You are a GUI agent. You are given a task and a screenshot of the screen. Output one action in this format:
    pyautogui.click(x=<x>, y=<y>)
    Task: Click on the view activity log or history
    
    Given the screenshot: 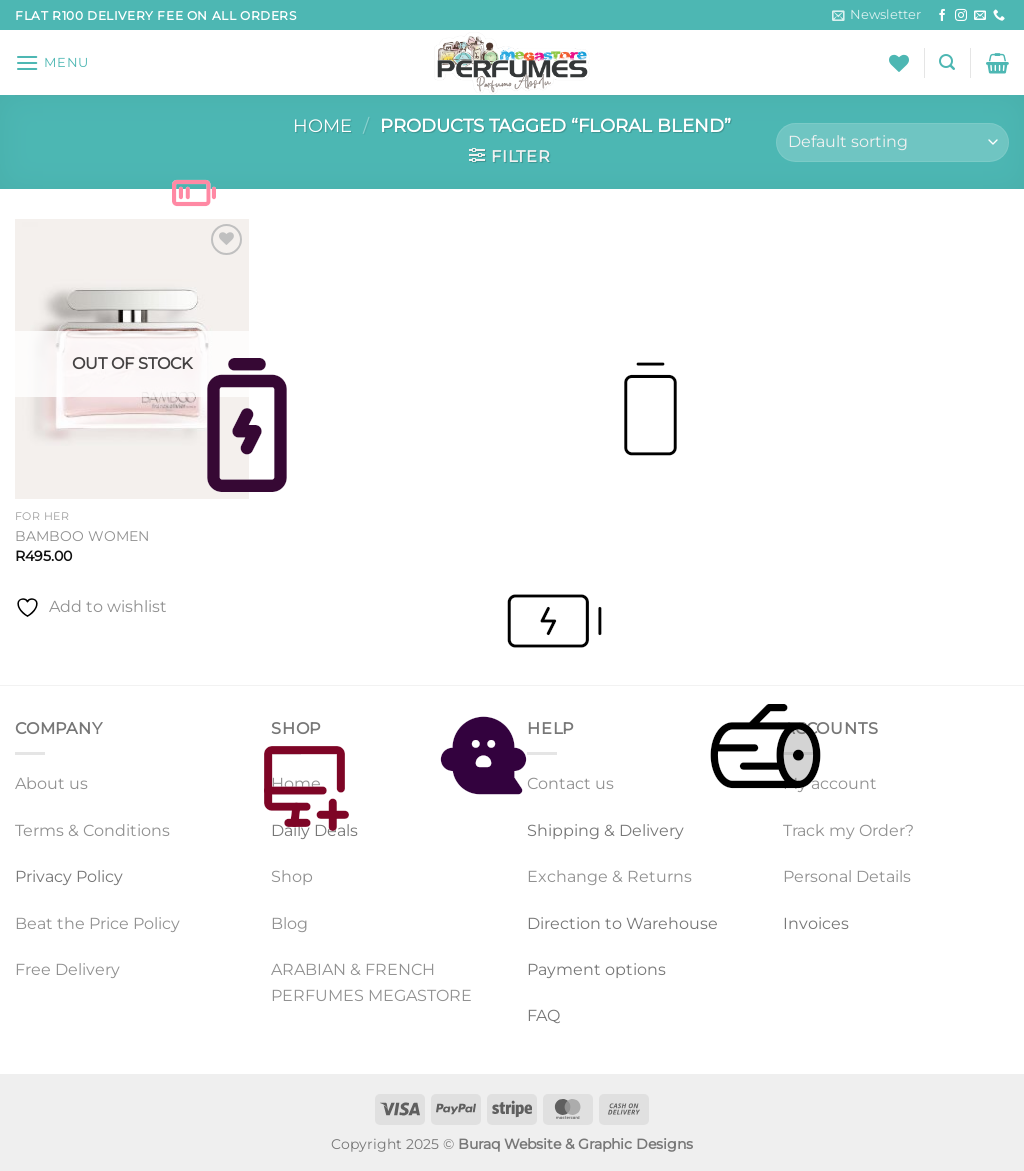 What is the action you would take?
    pyautogui.click(x=765, y=751)
    